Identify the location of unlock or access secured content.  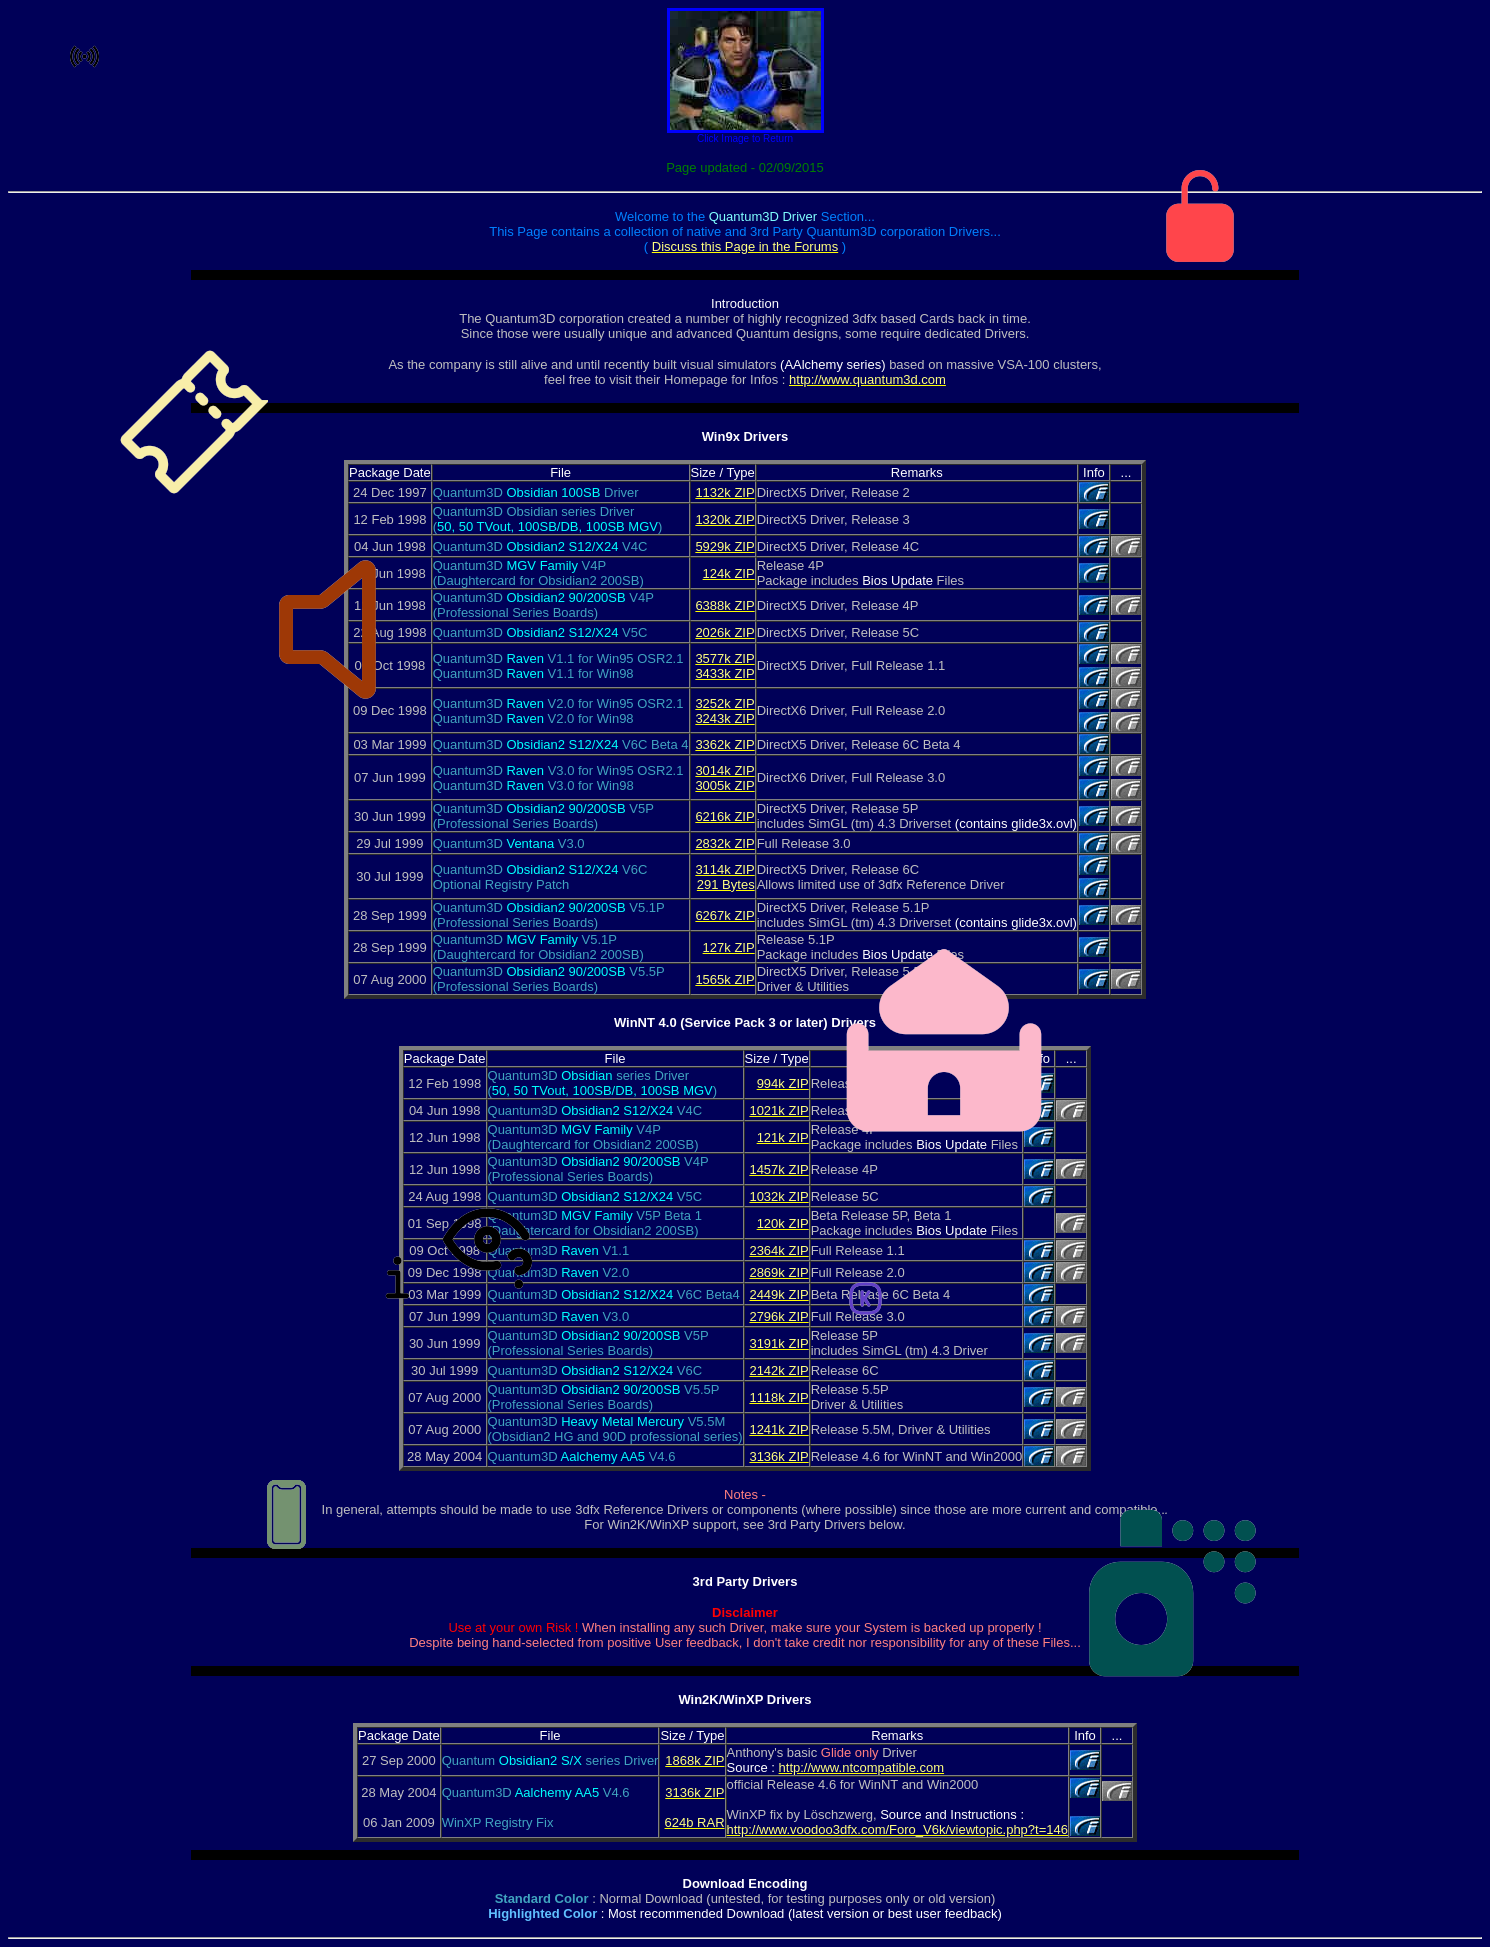
(1200, 216).